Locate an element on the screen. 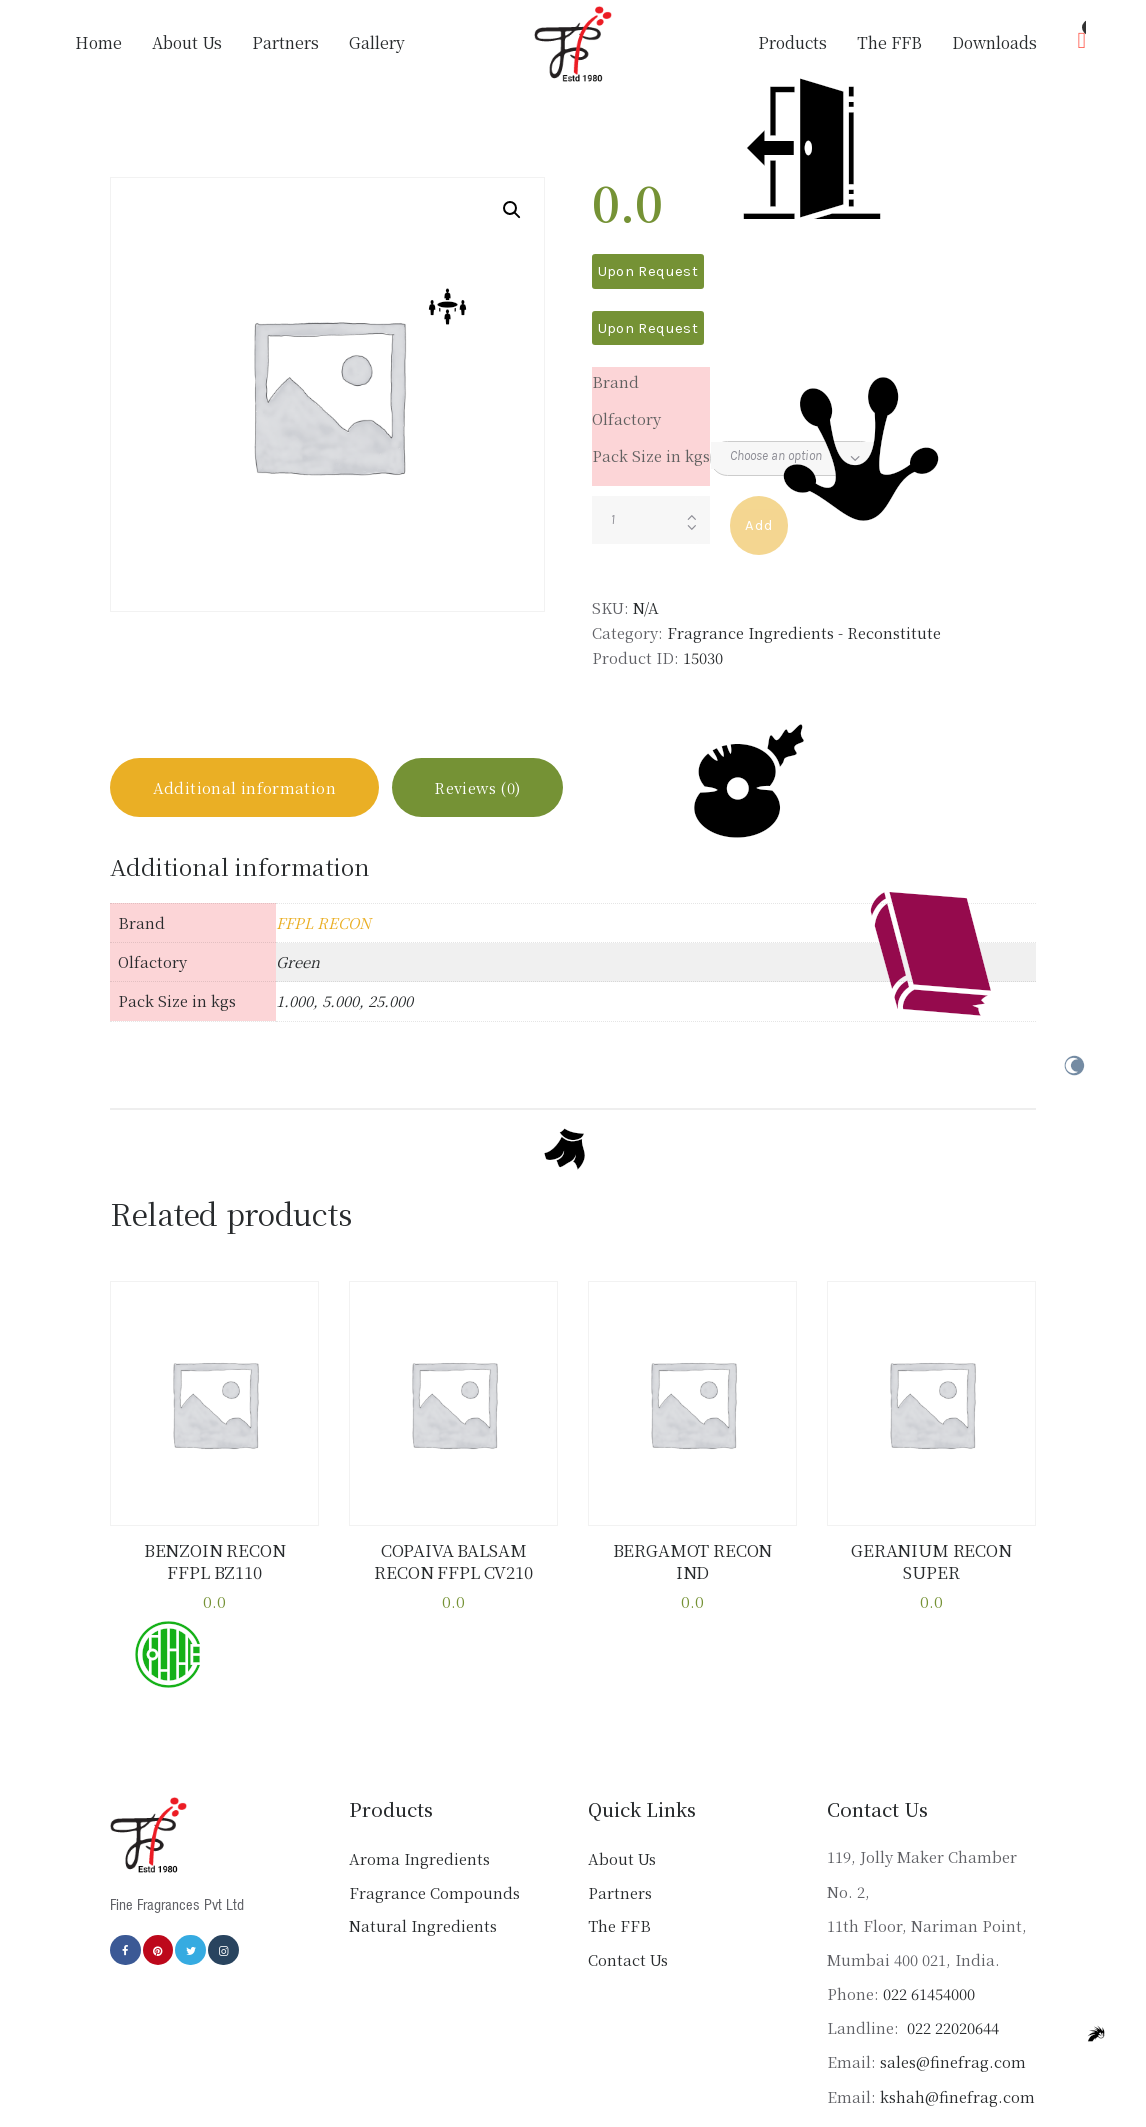 The width and height of the screenshot is (1146, 2127). access hobbit hole or fantasy dwelling location is located at coordinates (168, 1654).